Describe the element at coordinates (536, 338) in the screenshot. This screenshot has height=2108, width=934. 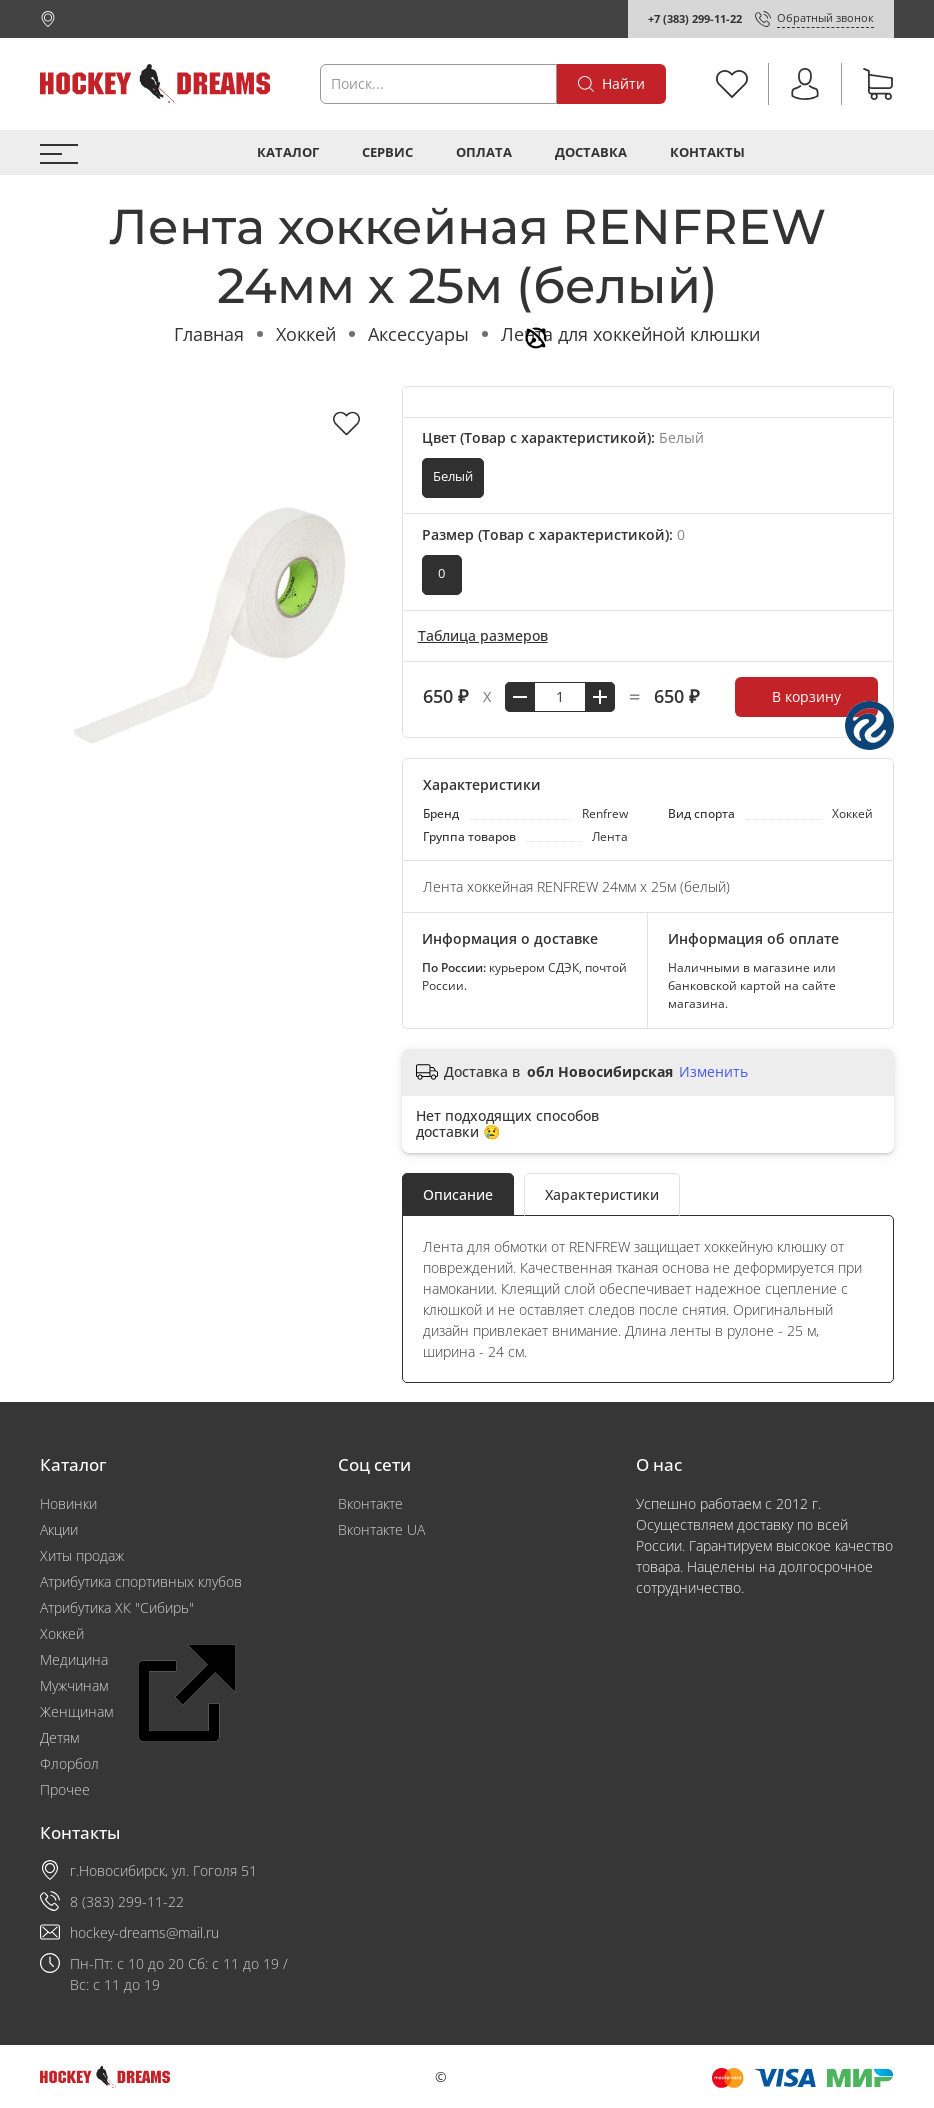
I see `view notifications` at that location.